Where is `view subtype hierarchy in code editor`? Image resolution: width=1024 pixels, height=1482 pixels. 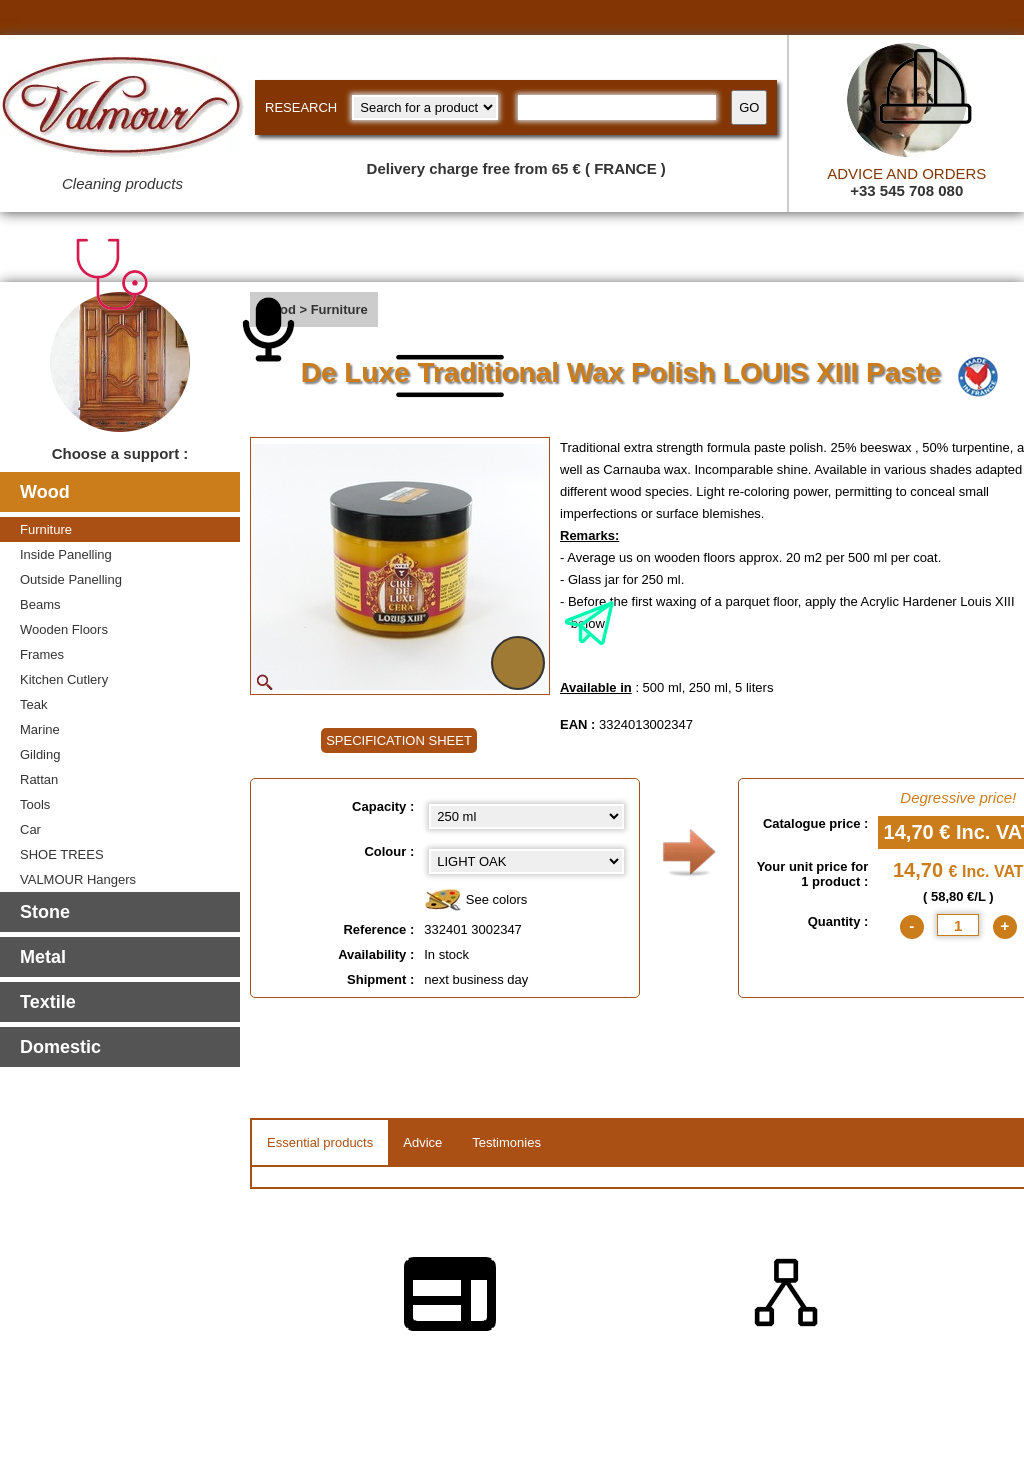 view subtype hierarchy in code editor is located at coordinates (788, 1292).